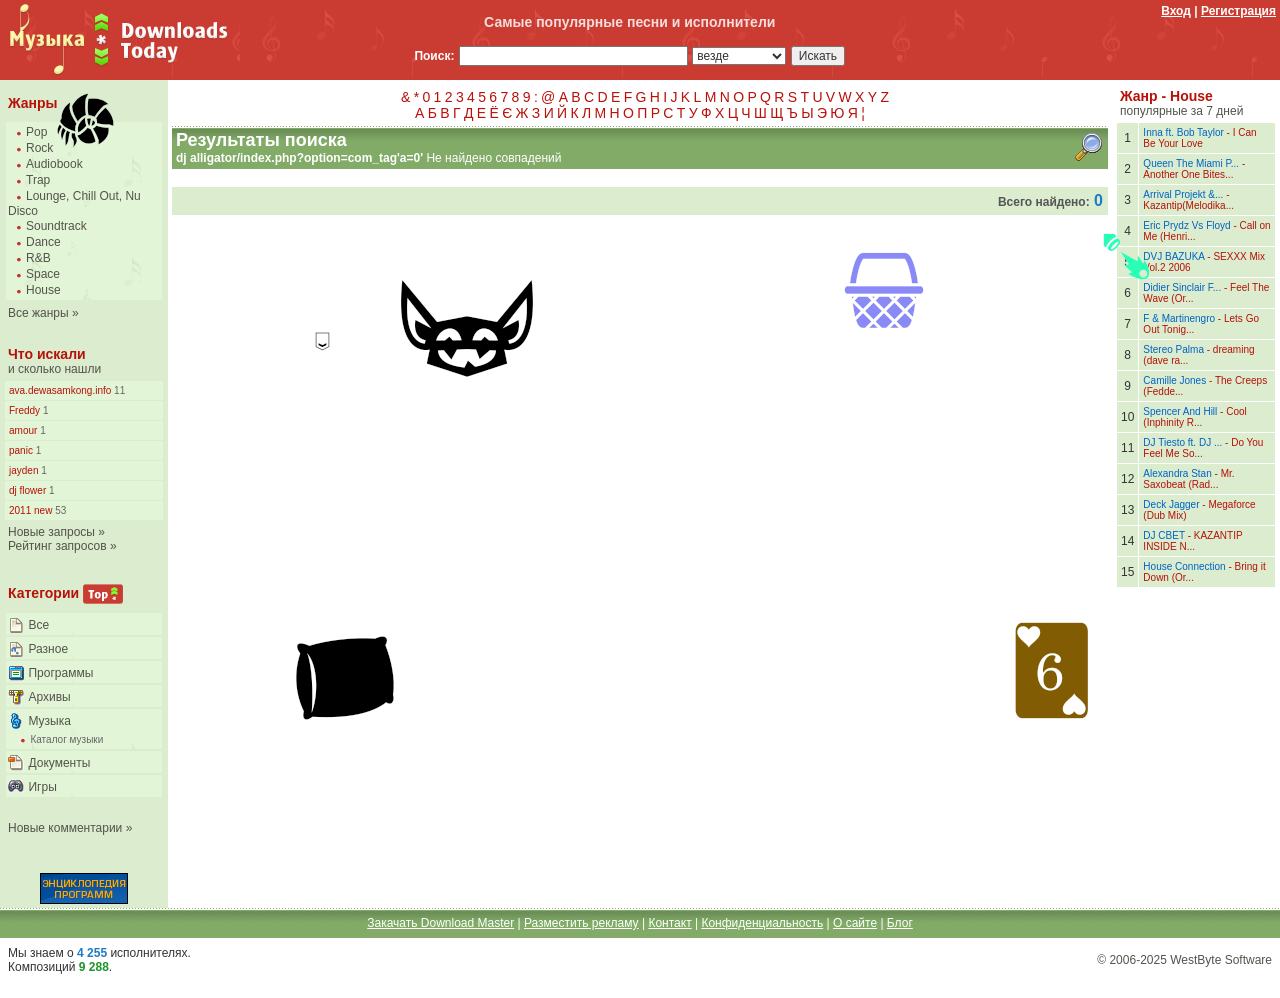  What do you see at coordinates (467, 332) in the screenshot?
I see `select goblin character or enemy type` at bounding box center [467, 332].